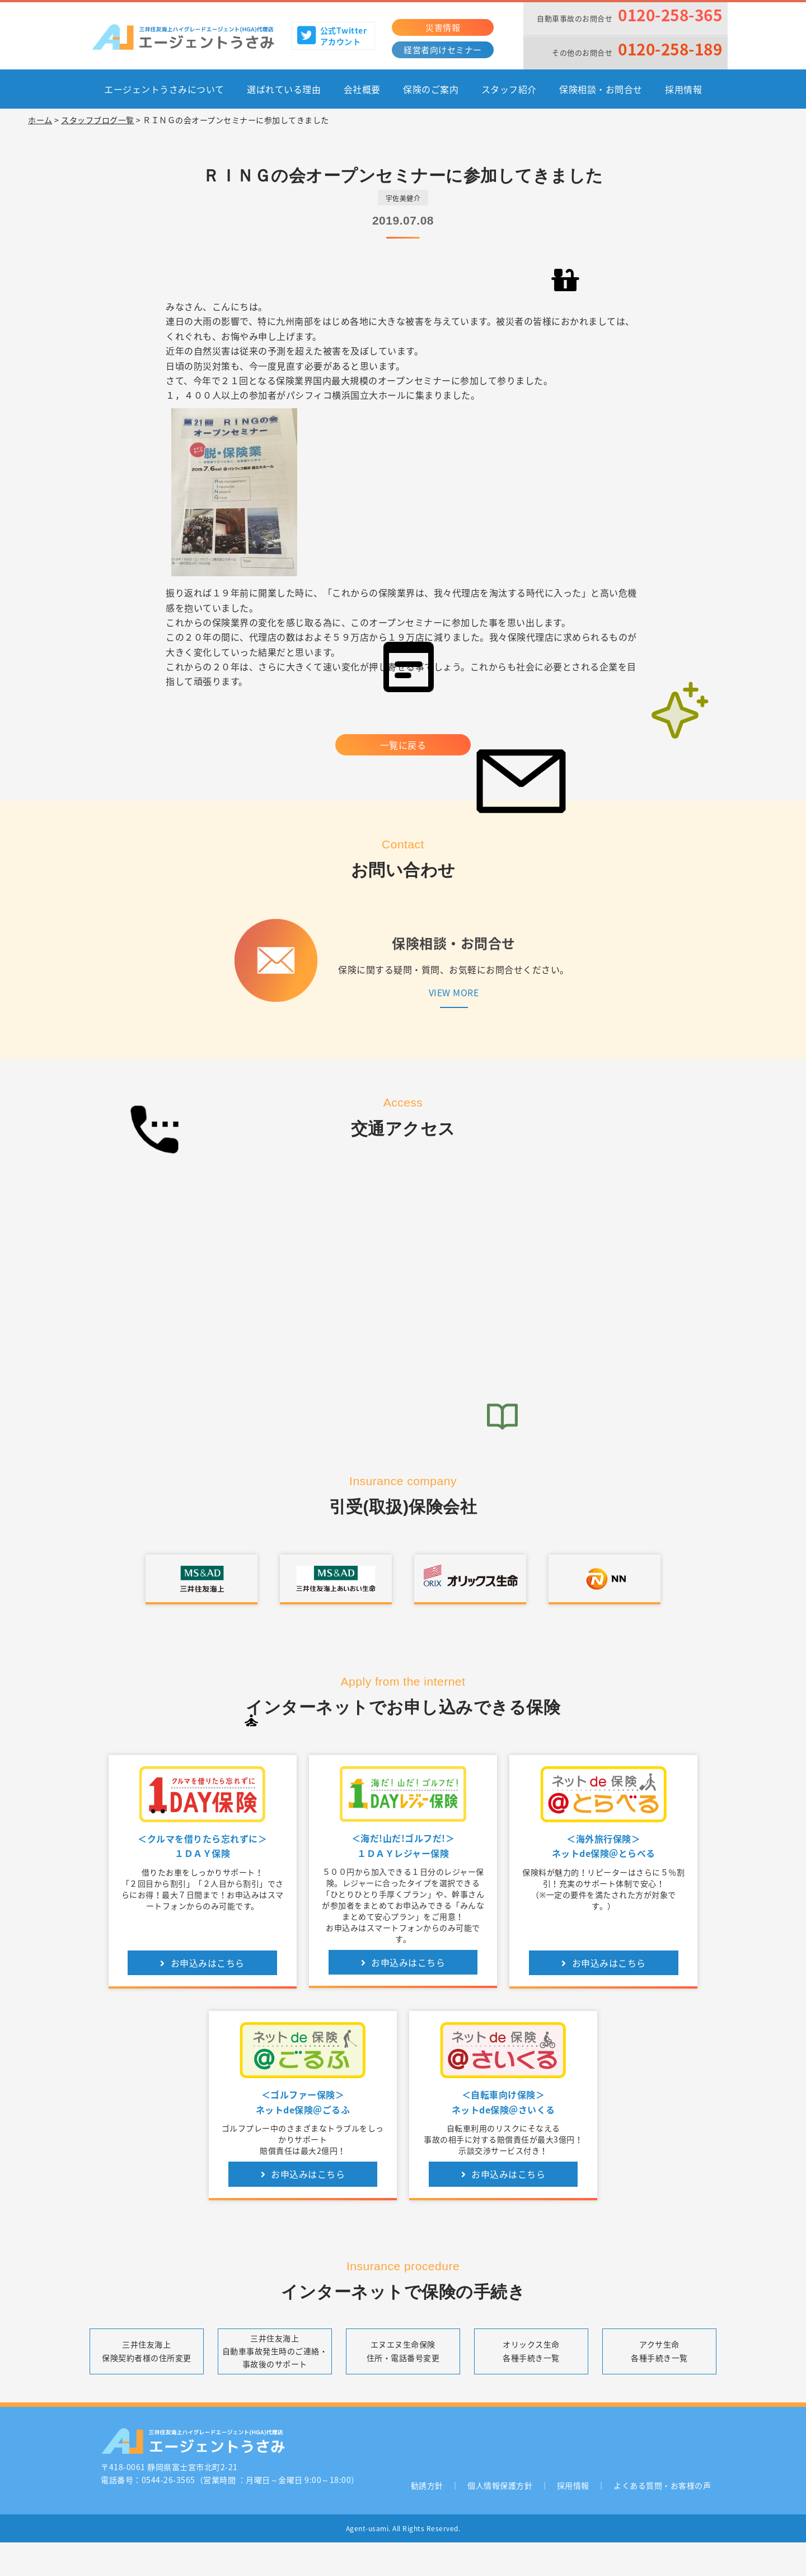 The height and width of the screenshot is (2576, 806). Describe the element at coordinates (565, 280) in the screenshot. I see `browse kitchen countertop options` at that location.